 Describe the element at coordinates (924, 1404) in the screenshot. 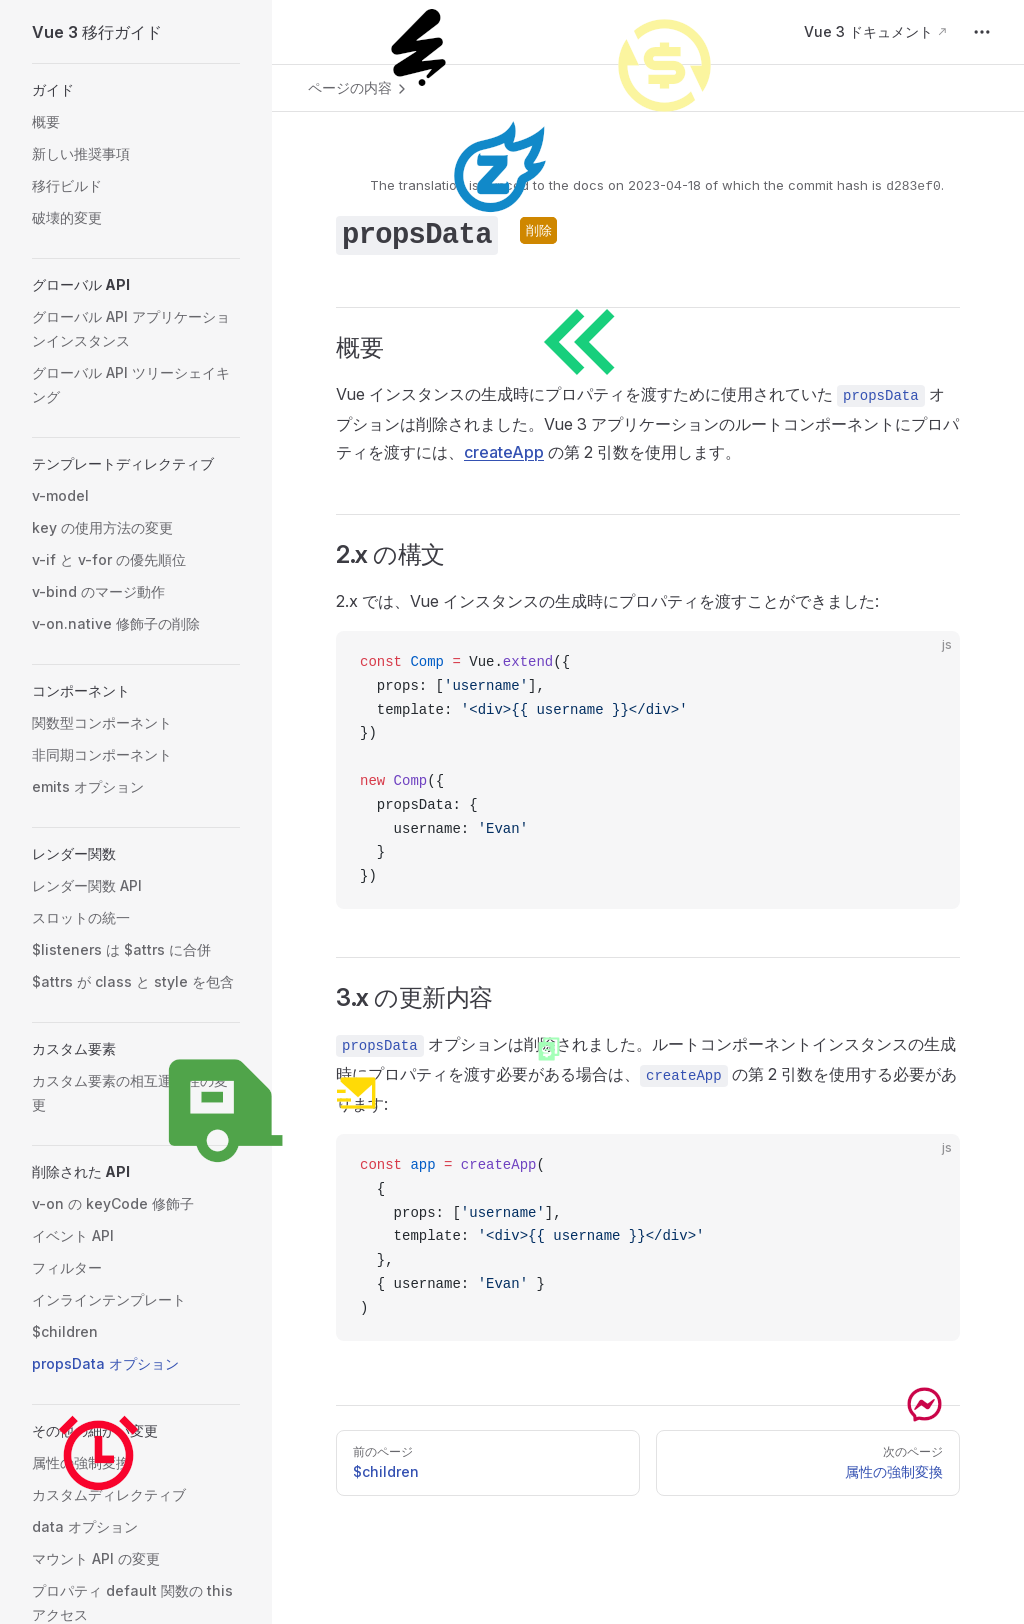

I see `open Facebook Messenger` at that location.